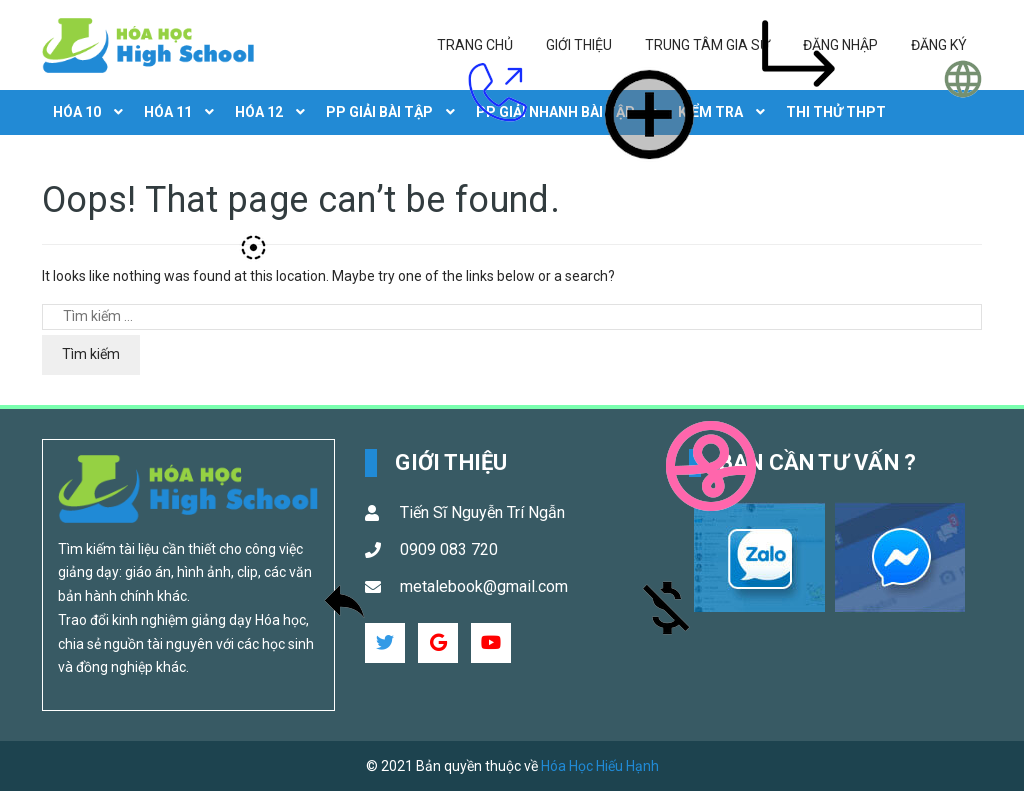 The image size is (1024, 791). What do you see at coordinates (253, 247) in the screenshot?
I see `apply tilt-shift blur effect to photo` at bounding box center [253, 247].